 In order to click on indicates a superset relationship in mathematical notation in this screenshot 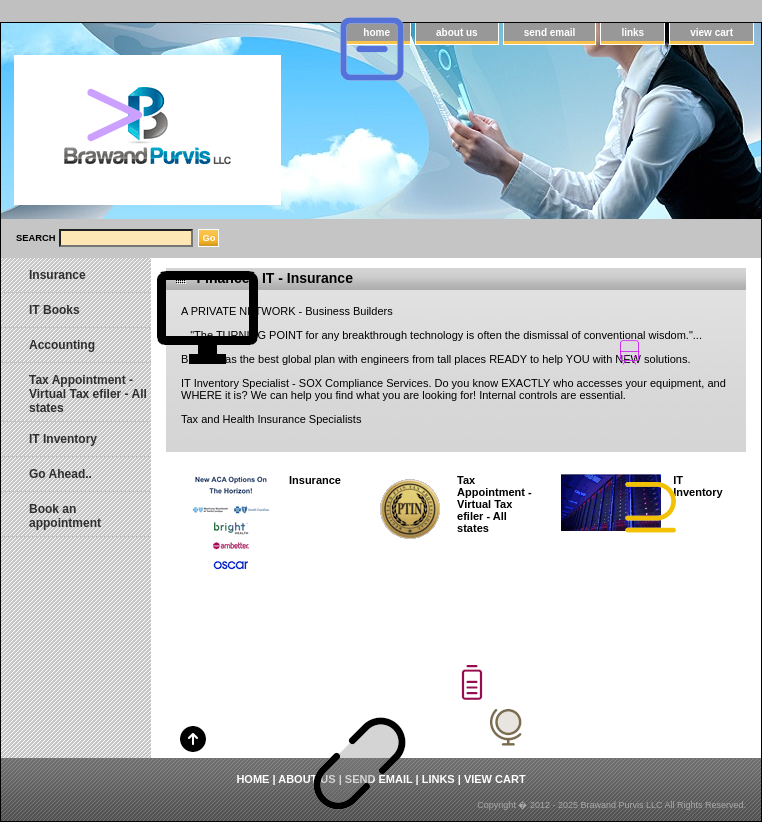, I will do `click(649, 508)`.